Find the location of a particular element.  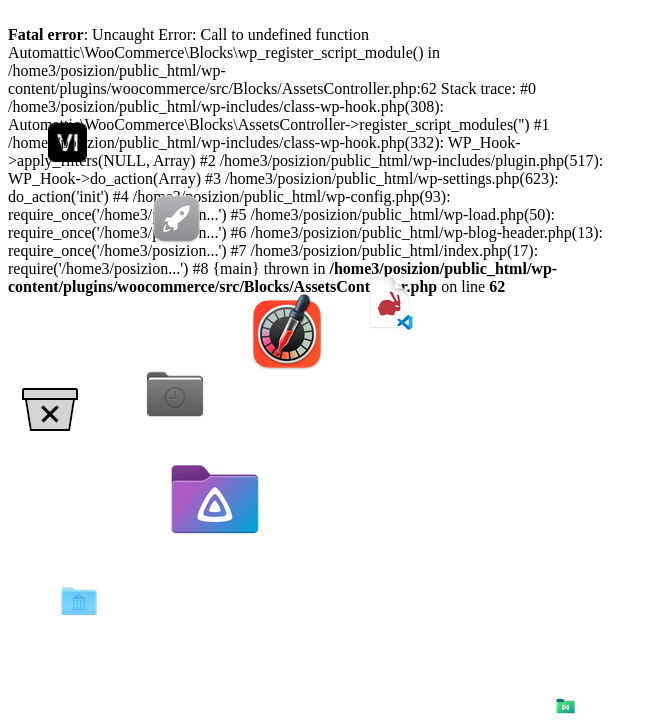

access temporary files folder is located at coordinates (175, 394).